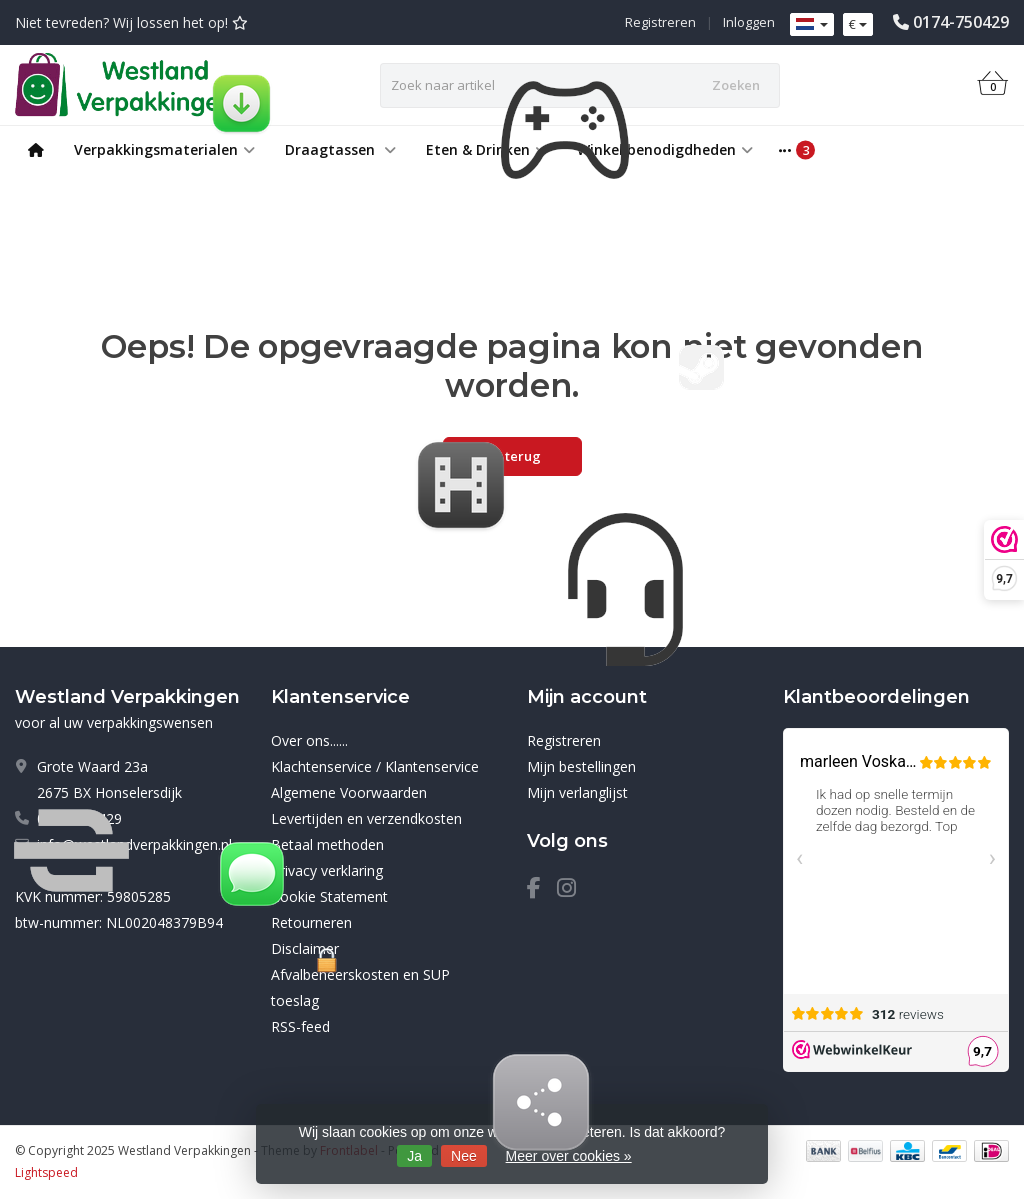 The width and height of the screenshot is (1024, 1199). I want to click on apply strikethrough formatting to selected text, so click(71, 850).